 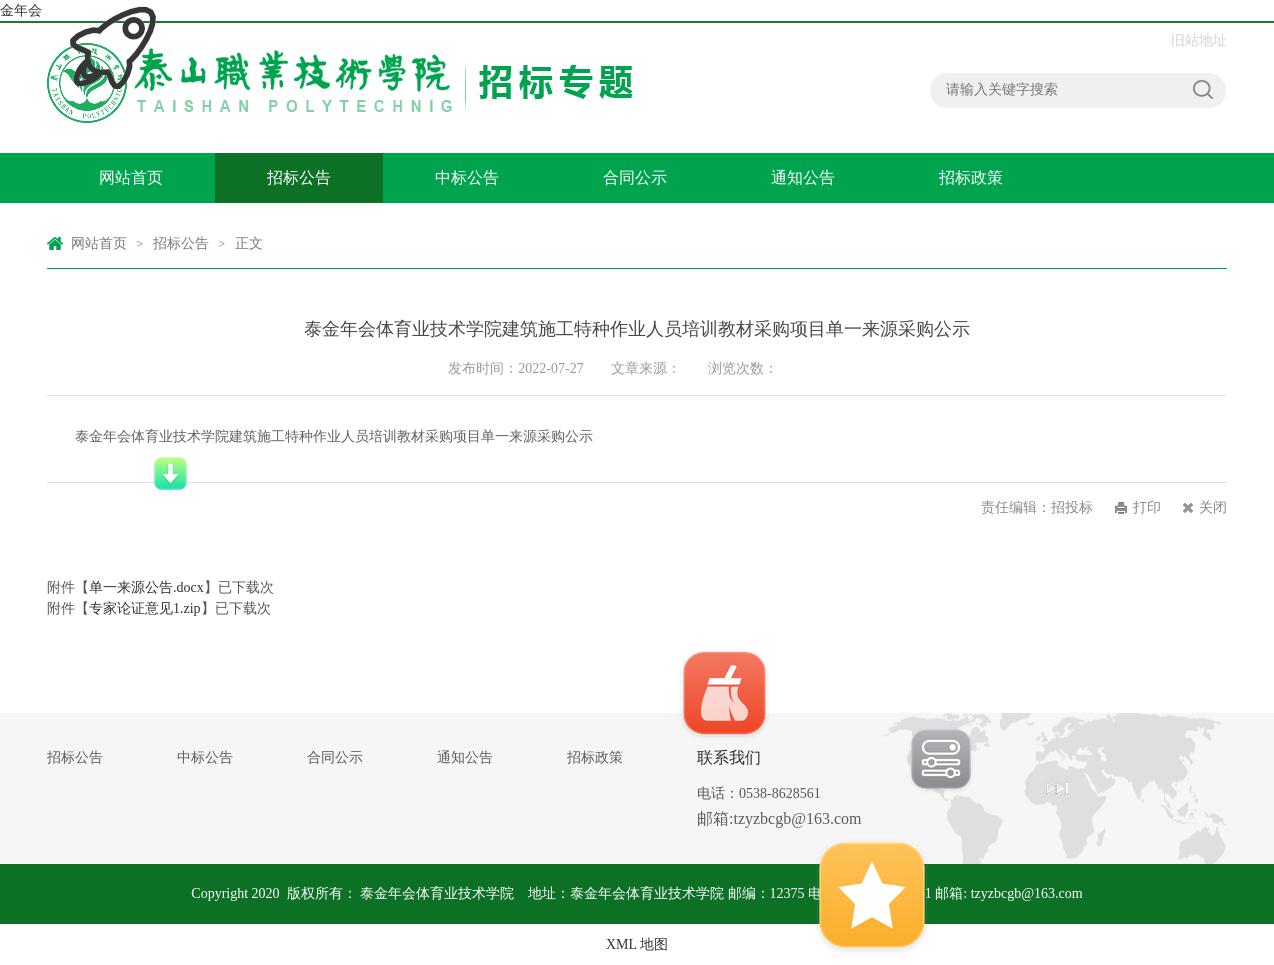 I want to click on skip to the next track or media item, so click(x=1057, y=788).